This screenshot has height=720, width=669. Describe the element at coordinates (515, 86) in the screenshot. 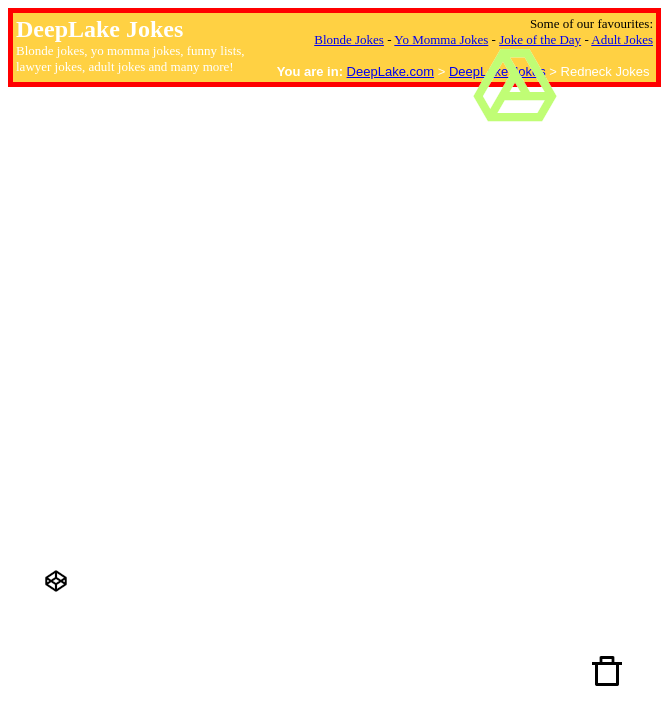

I see `open Google Drive` at that location.